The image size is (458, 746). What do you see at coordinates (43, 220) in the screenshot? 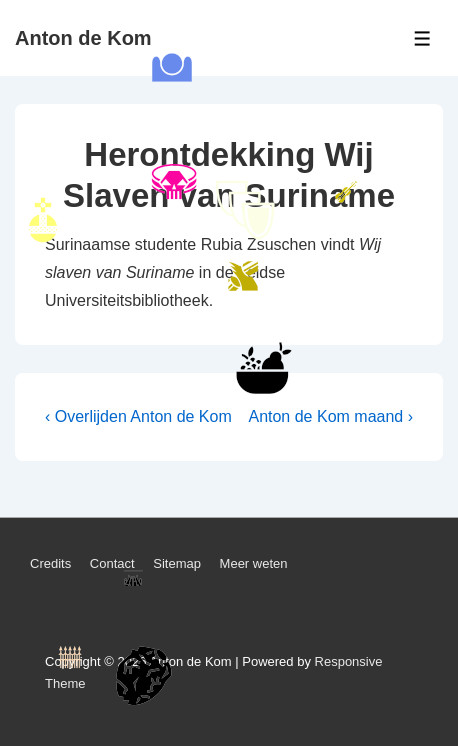
I see `holy hand grenade item or power-up in a game` at bounding box center [43, 220].